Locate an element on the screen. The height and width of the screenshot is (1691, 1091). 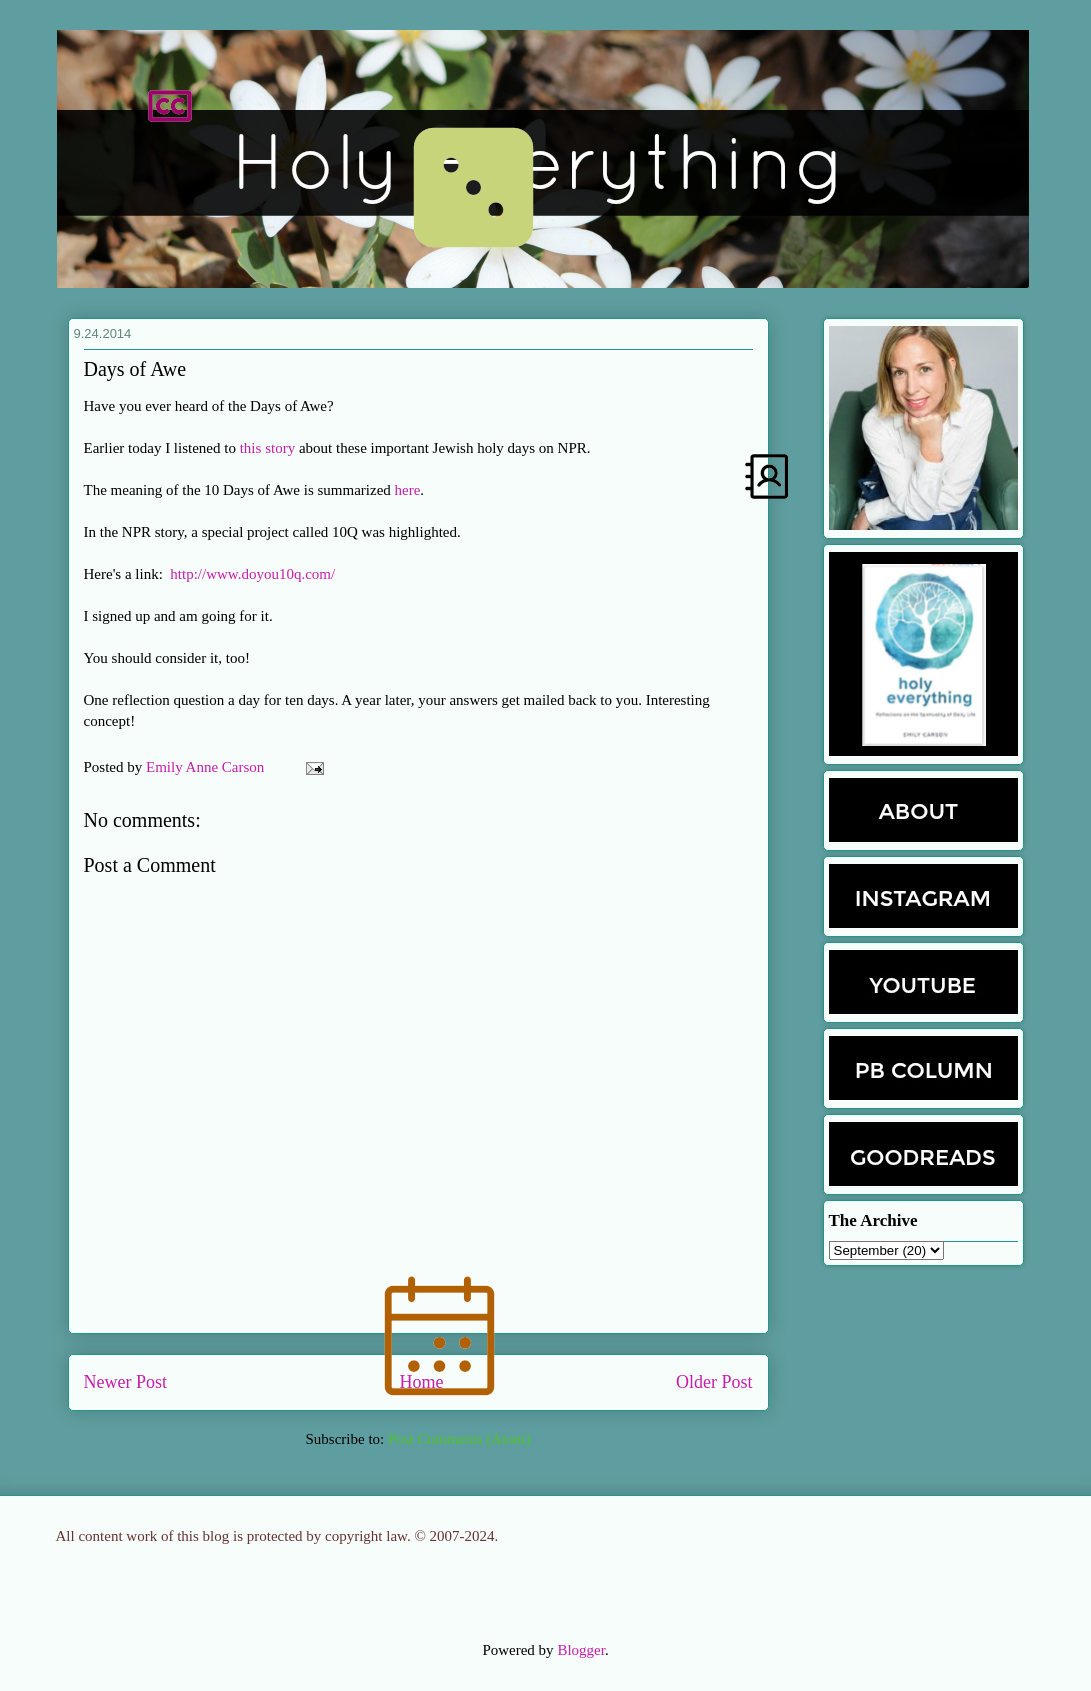
enable closed captions for video content is located at coordinates (170, 106).